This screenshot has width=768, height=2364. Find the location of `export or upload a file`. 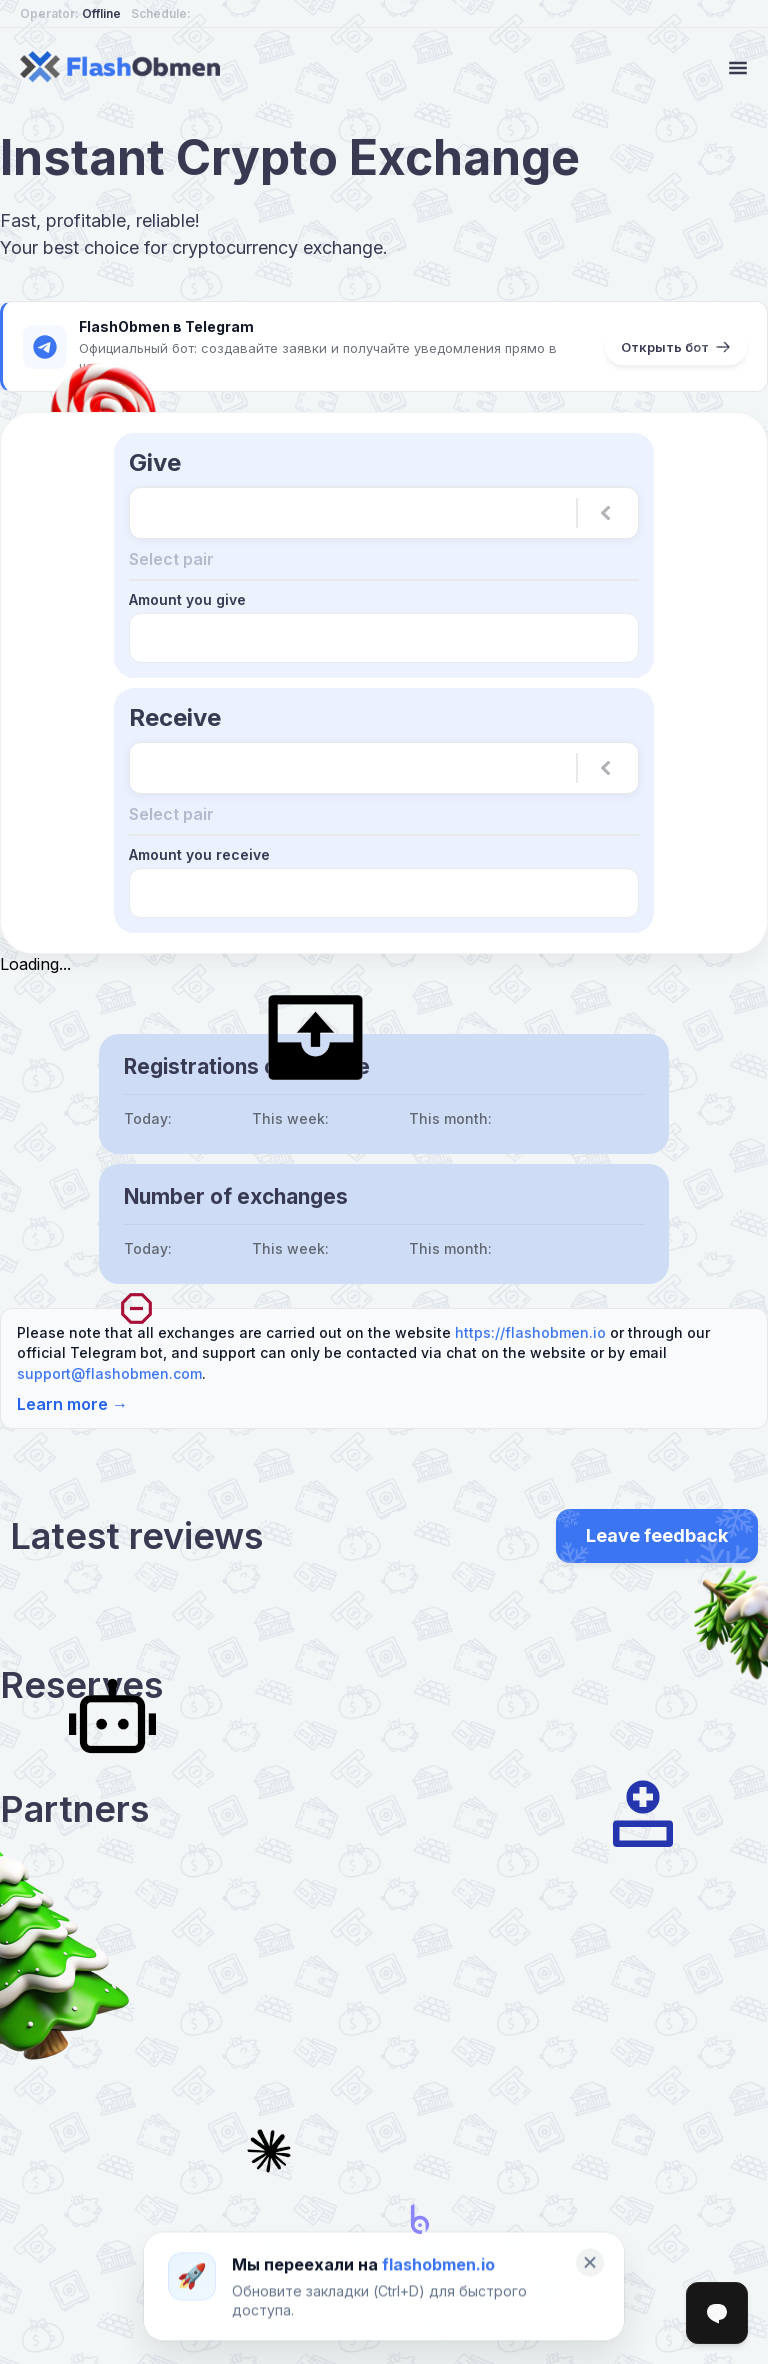

export or upload a file is located at coordinates (315, 1037).